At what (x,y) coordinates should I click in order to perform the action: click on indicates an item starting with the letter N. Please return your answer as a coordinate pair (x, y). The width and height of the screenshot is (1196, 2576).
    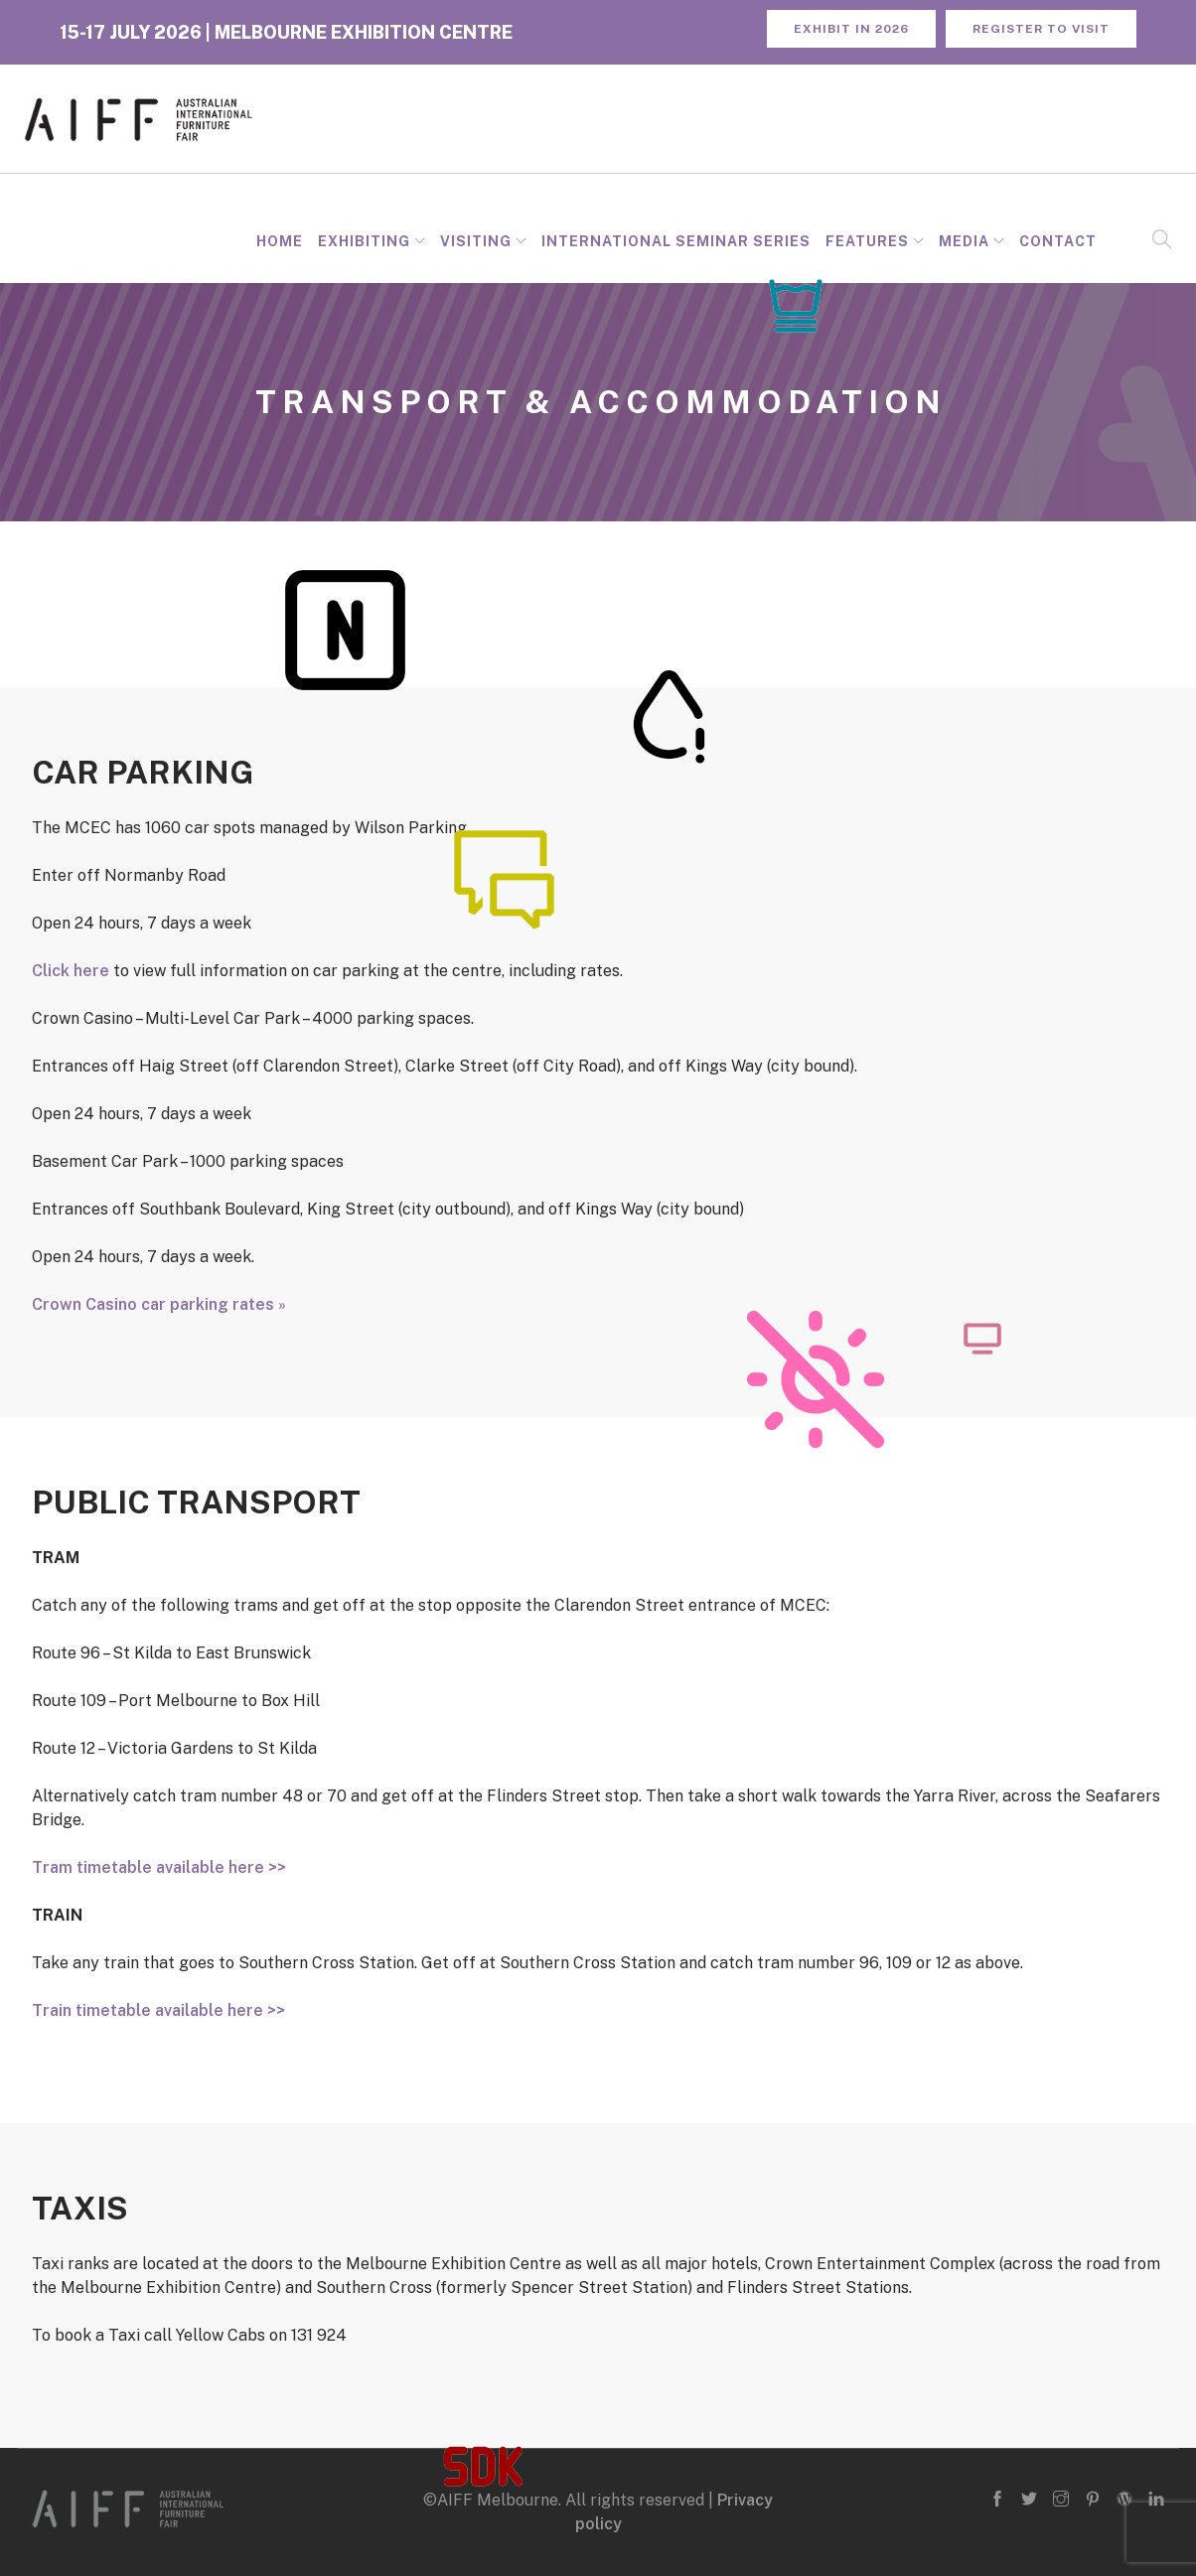
    Looking at the image, I should click on (345, 630).